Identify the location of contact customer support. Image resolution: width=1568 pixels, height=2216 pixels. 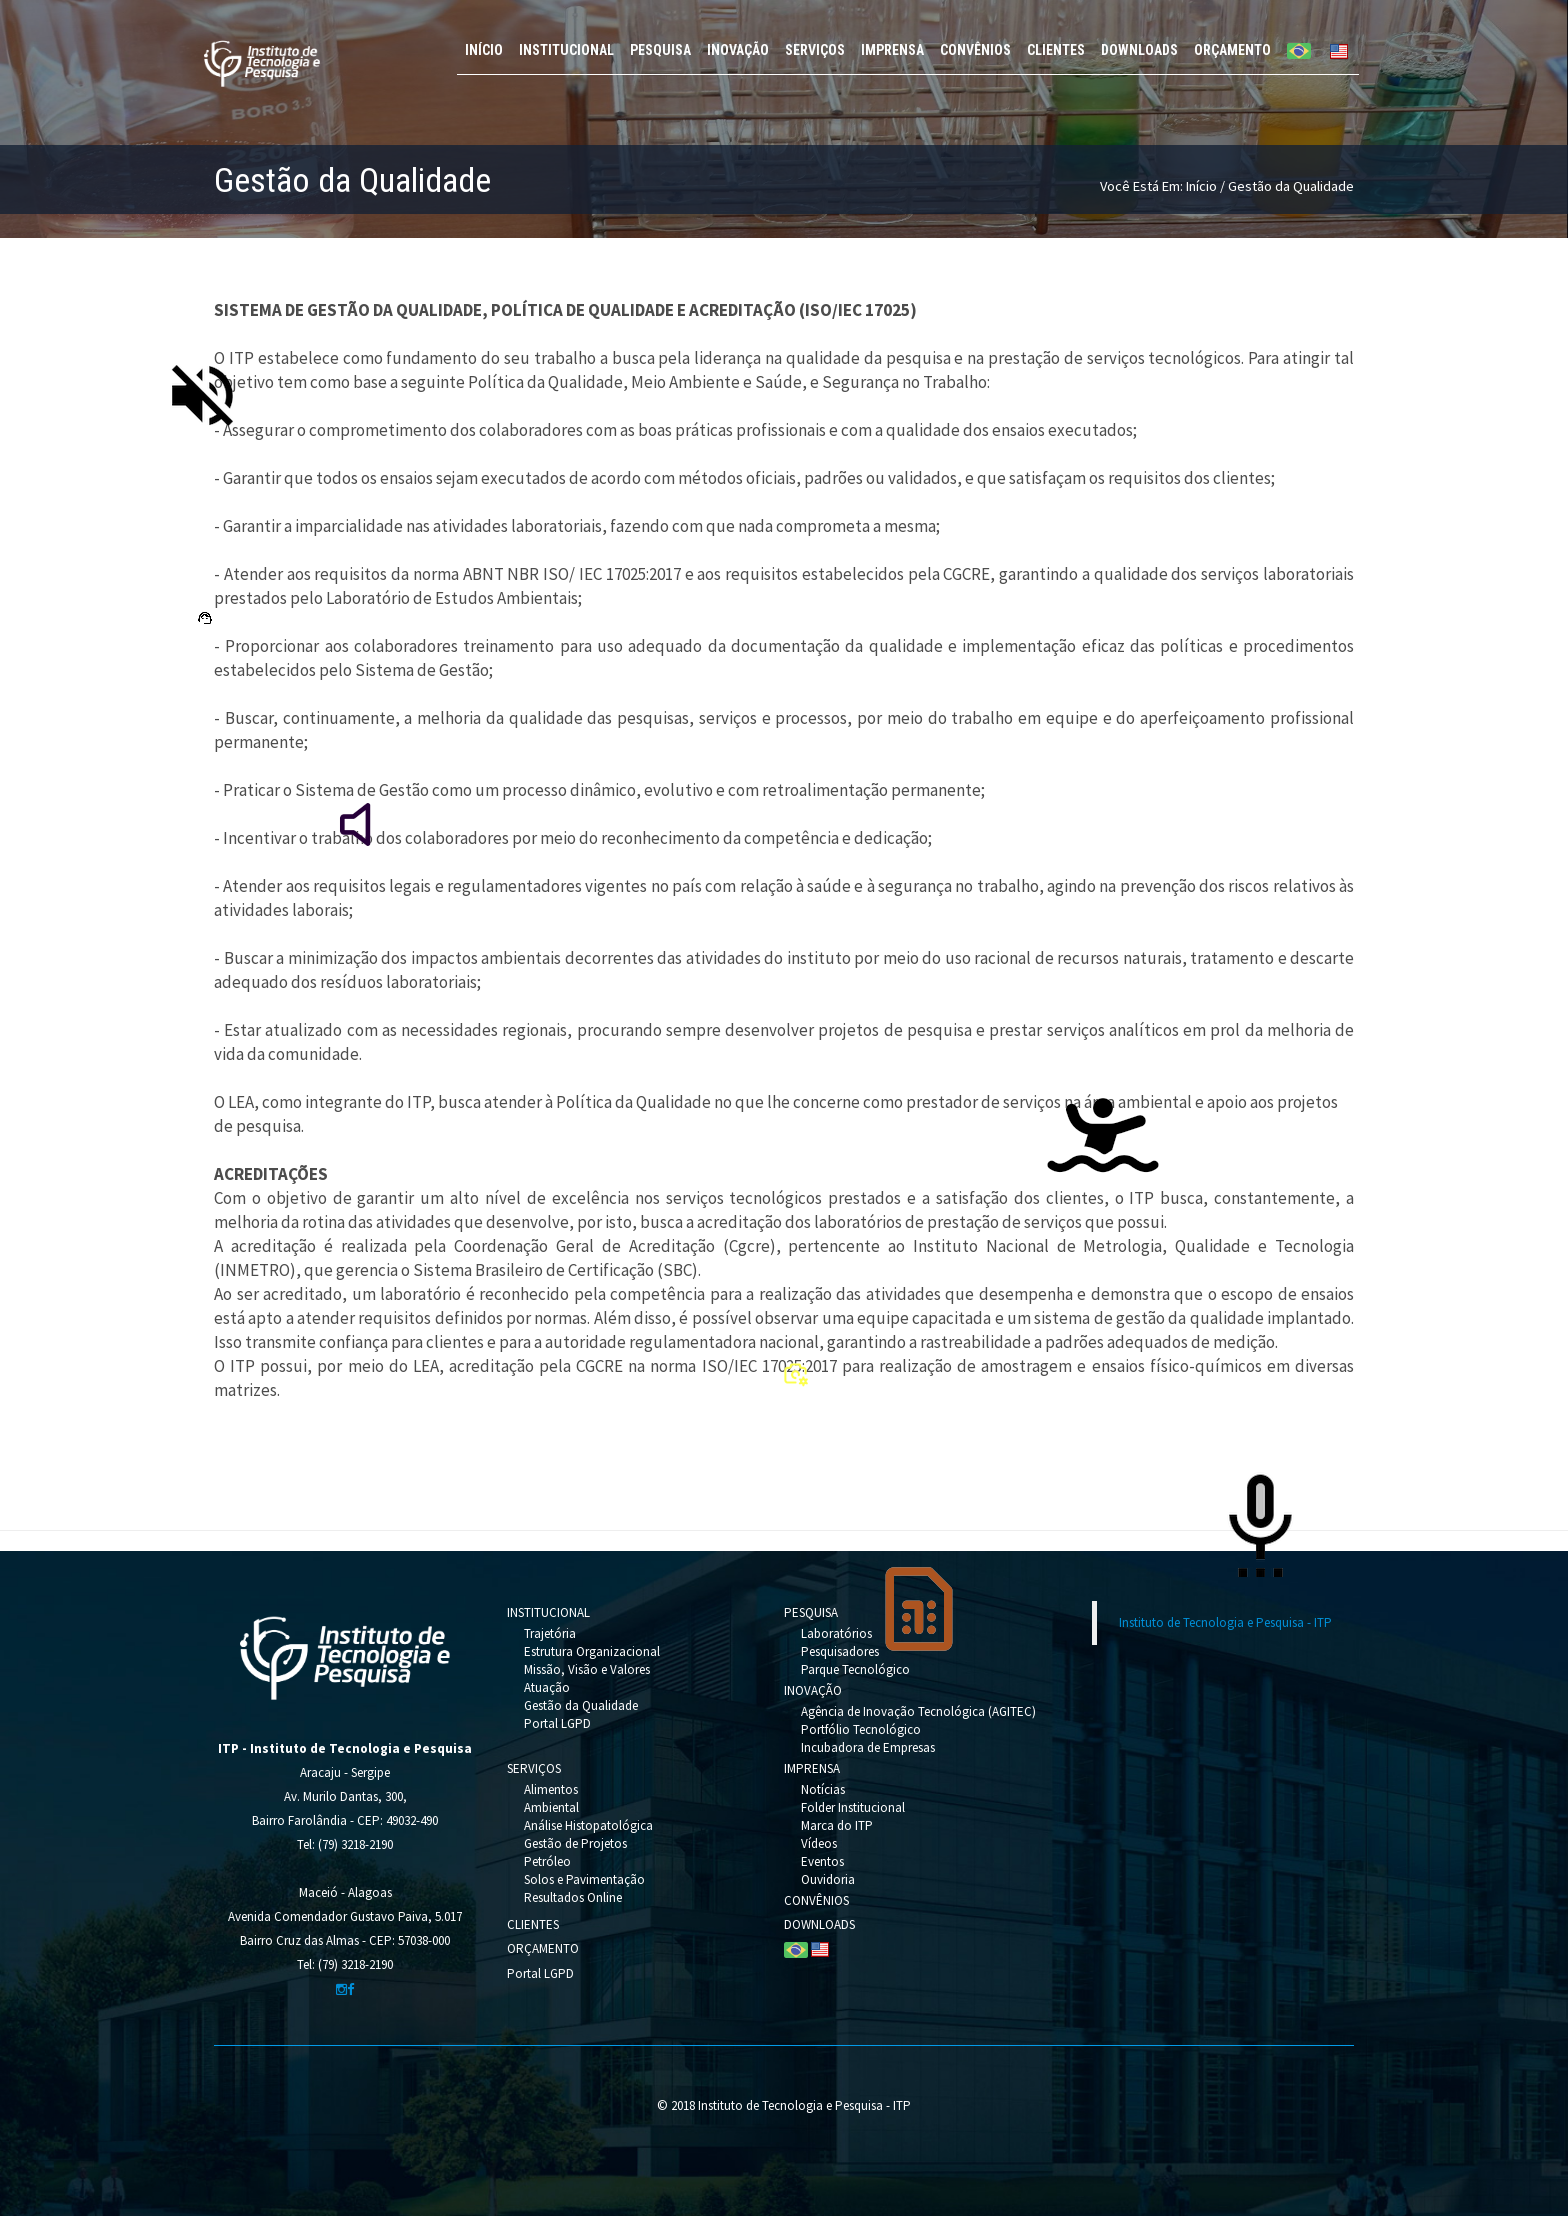
(205, 618).